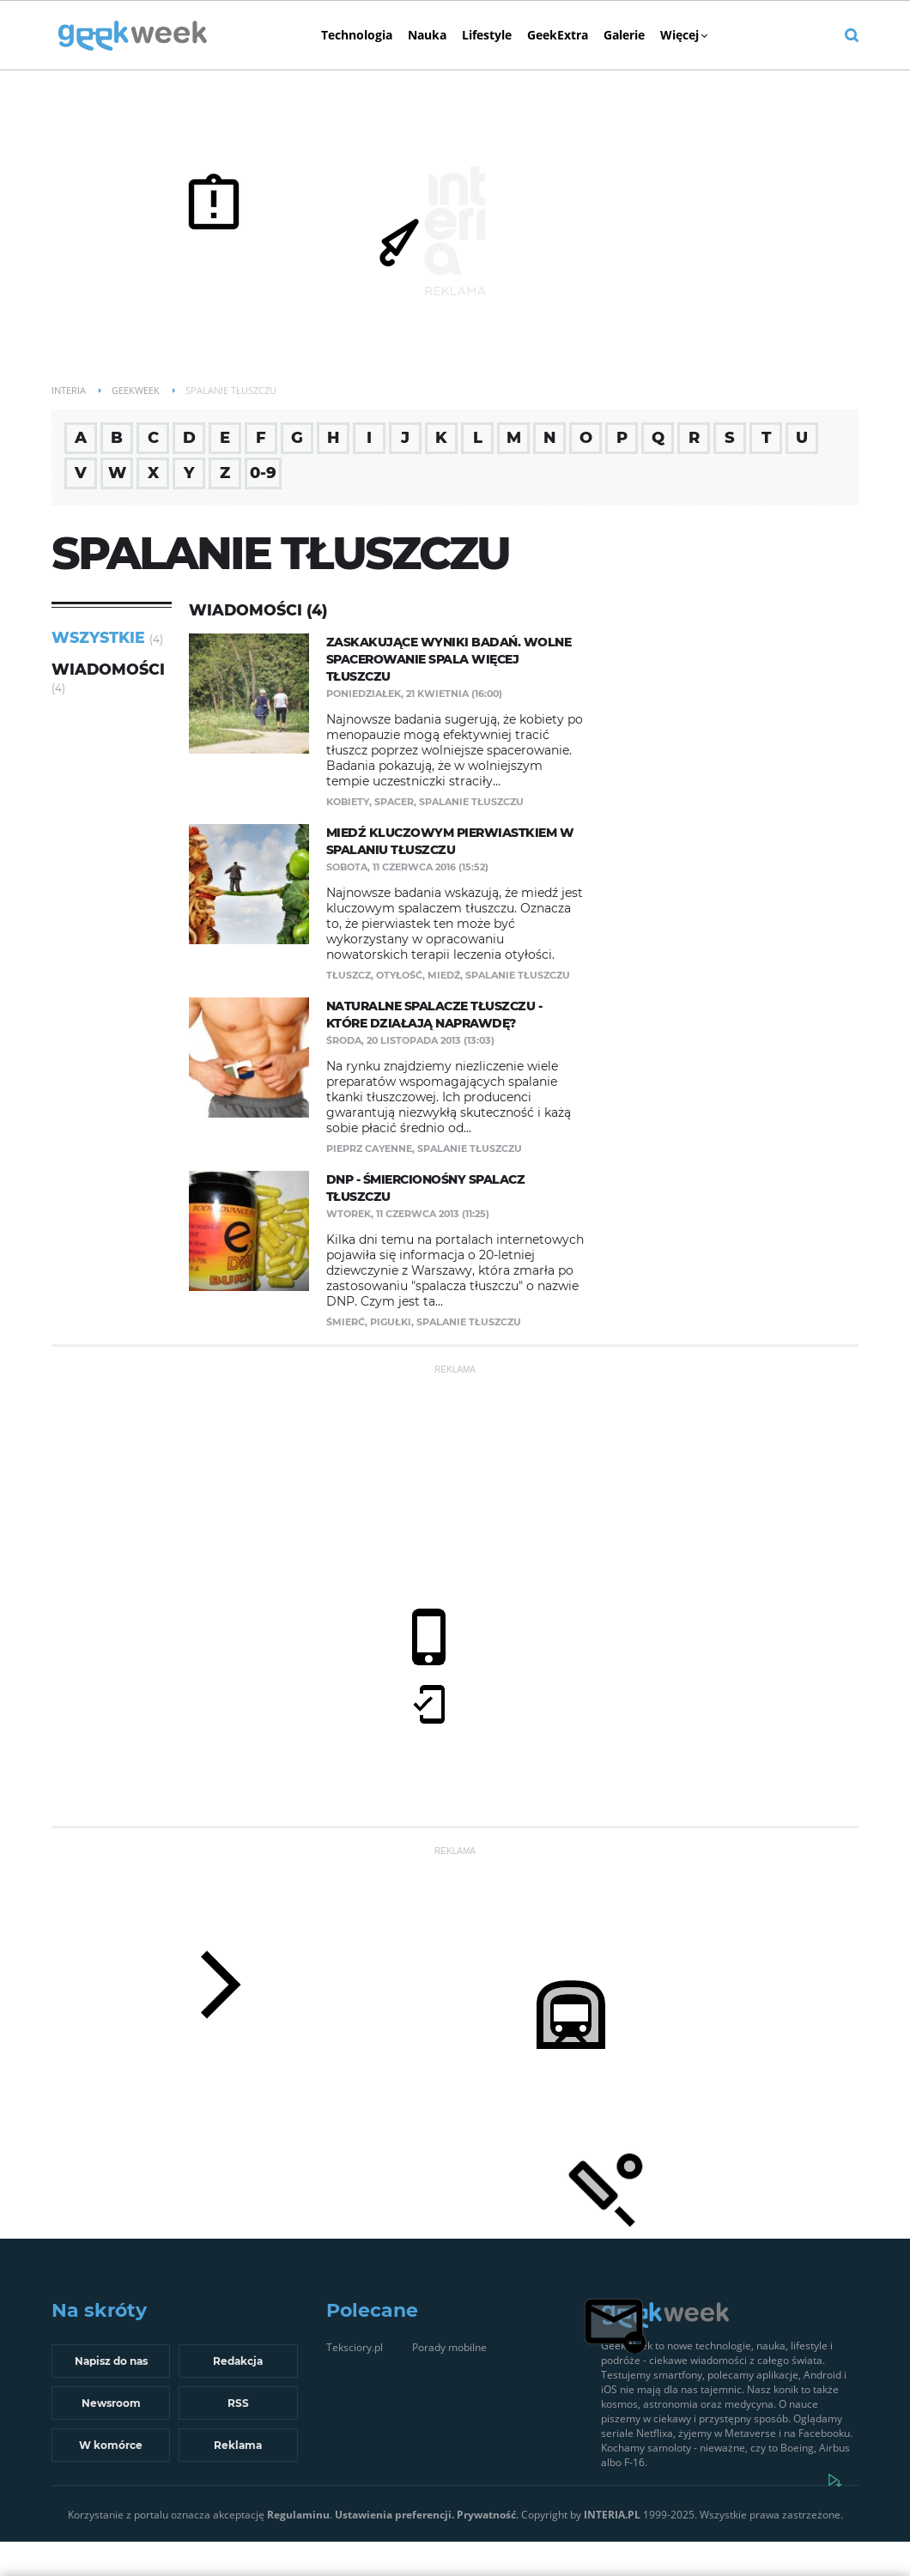  I want to click on view subway or metro transit options, so click(571, 2015).